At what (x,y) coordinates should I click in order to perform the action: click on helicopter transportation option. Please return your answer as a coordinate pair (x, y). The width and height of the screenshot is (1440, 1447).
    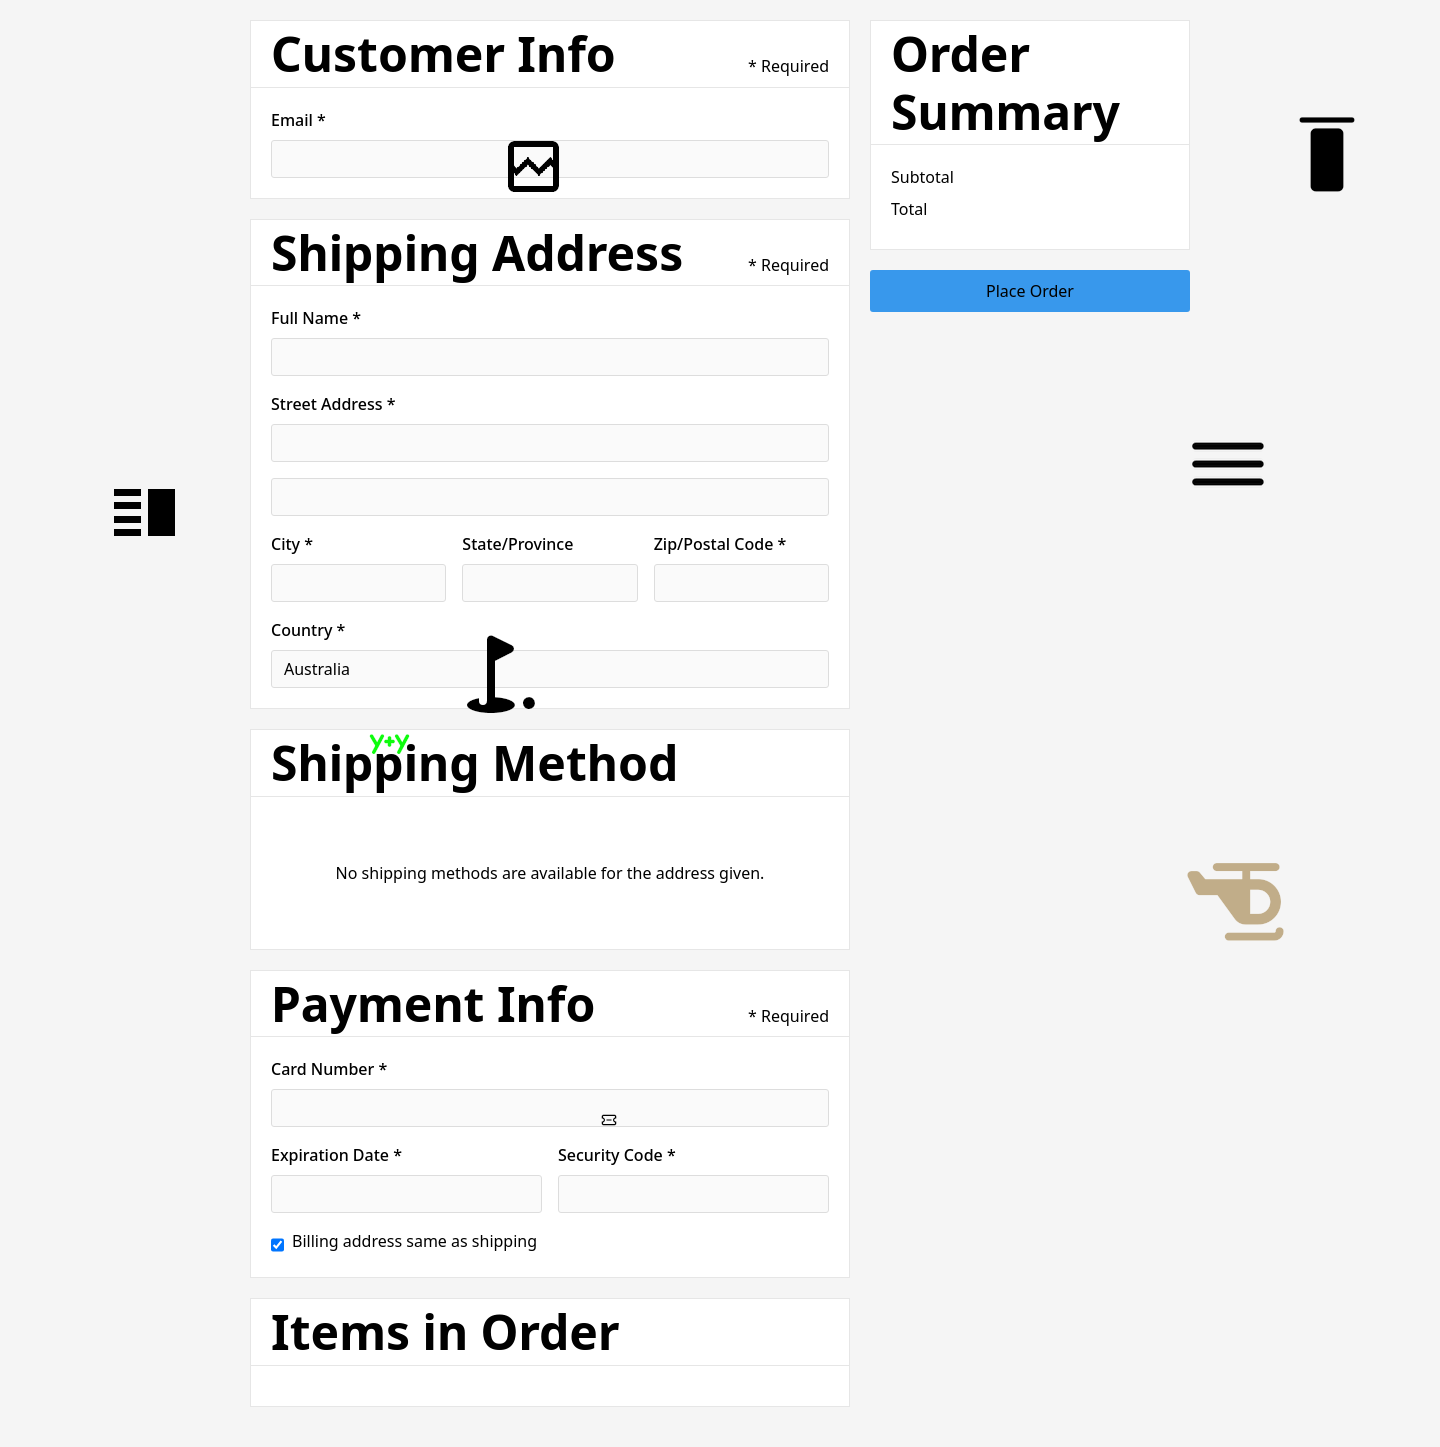
    Looking at the image, I should click on (1235, 900).